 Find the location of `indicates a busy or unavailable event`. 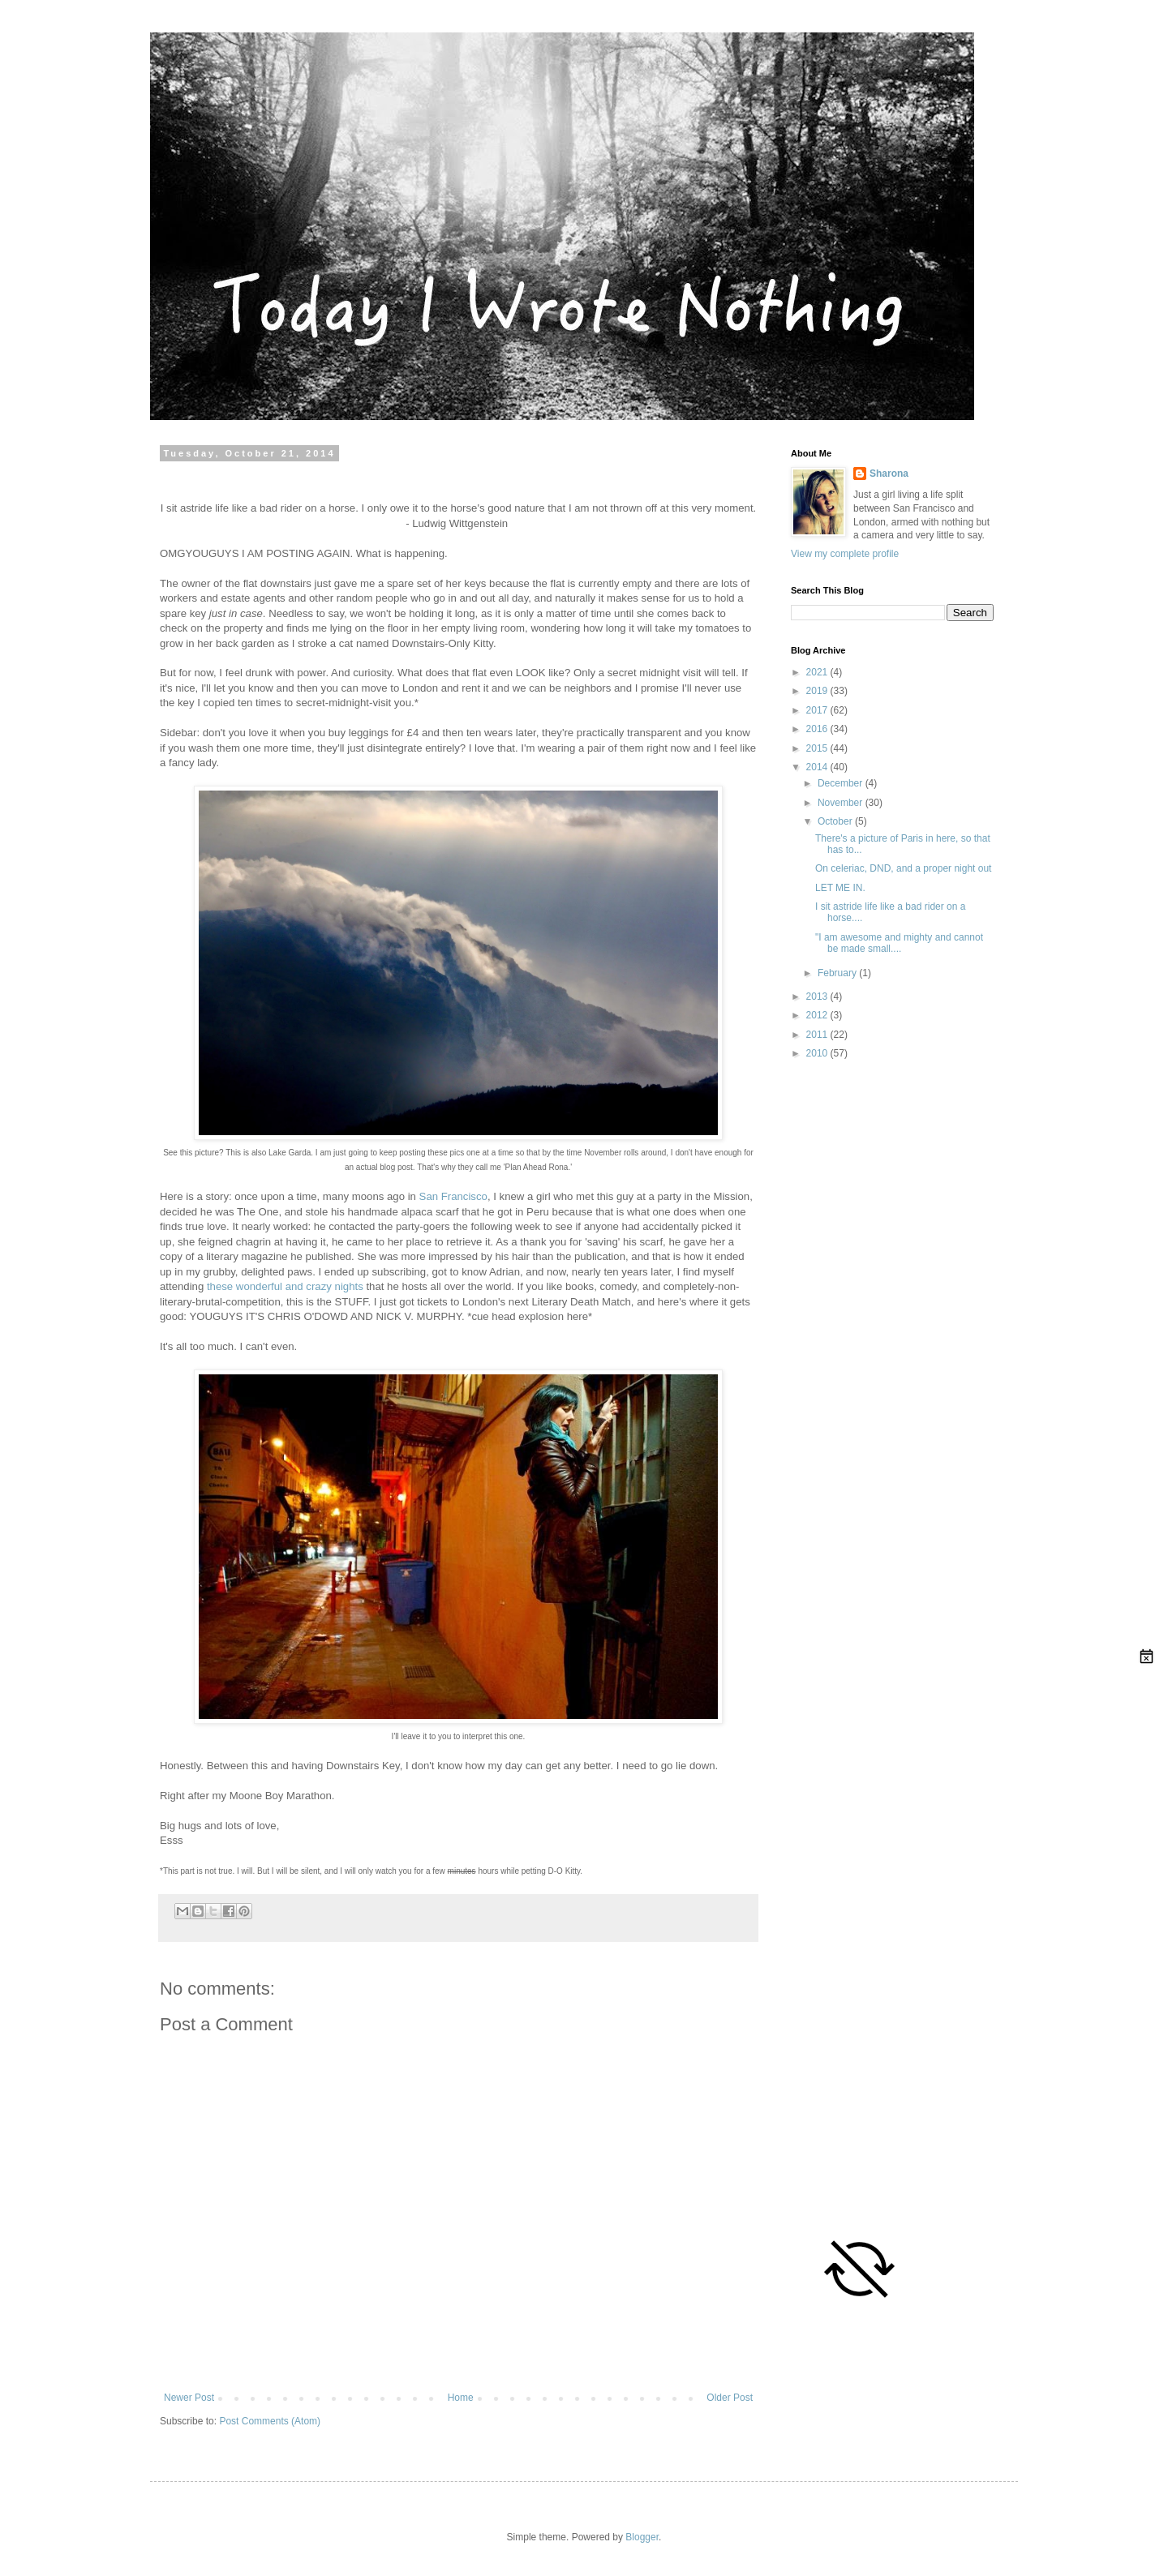

indicates a busy or unavailable event is located at coordinates (1146, 1657).